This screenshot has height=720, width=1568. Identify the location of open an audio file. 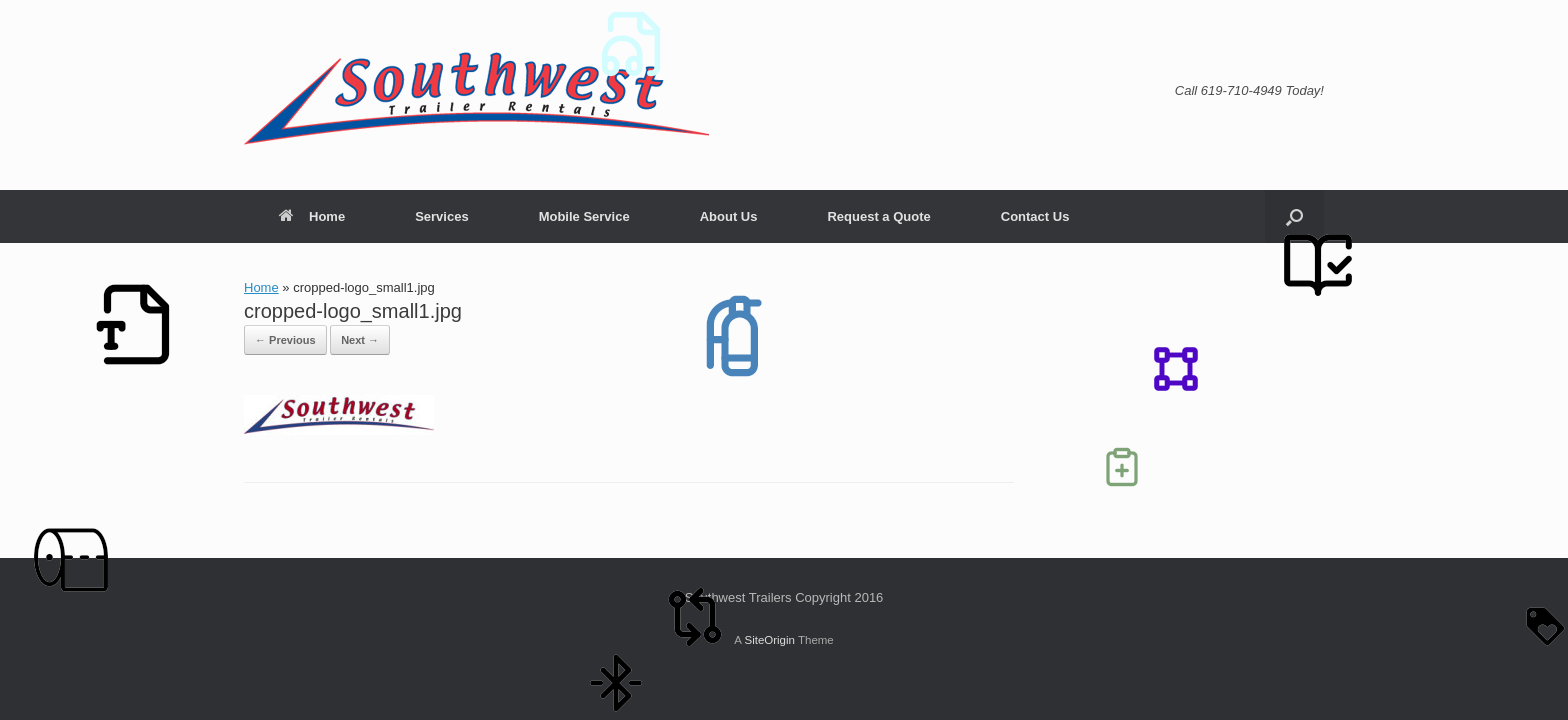
(634, 44).